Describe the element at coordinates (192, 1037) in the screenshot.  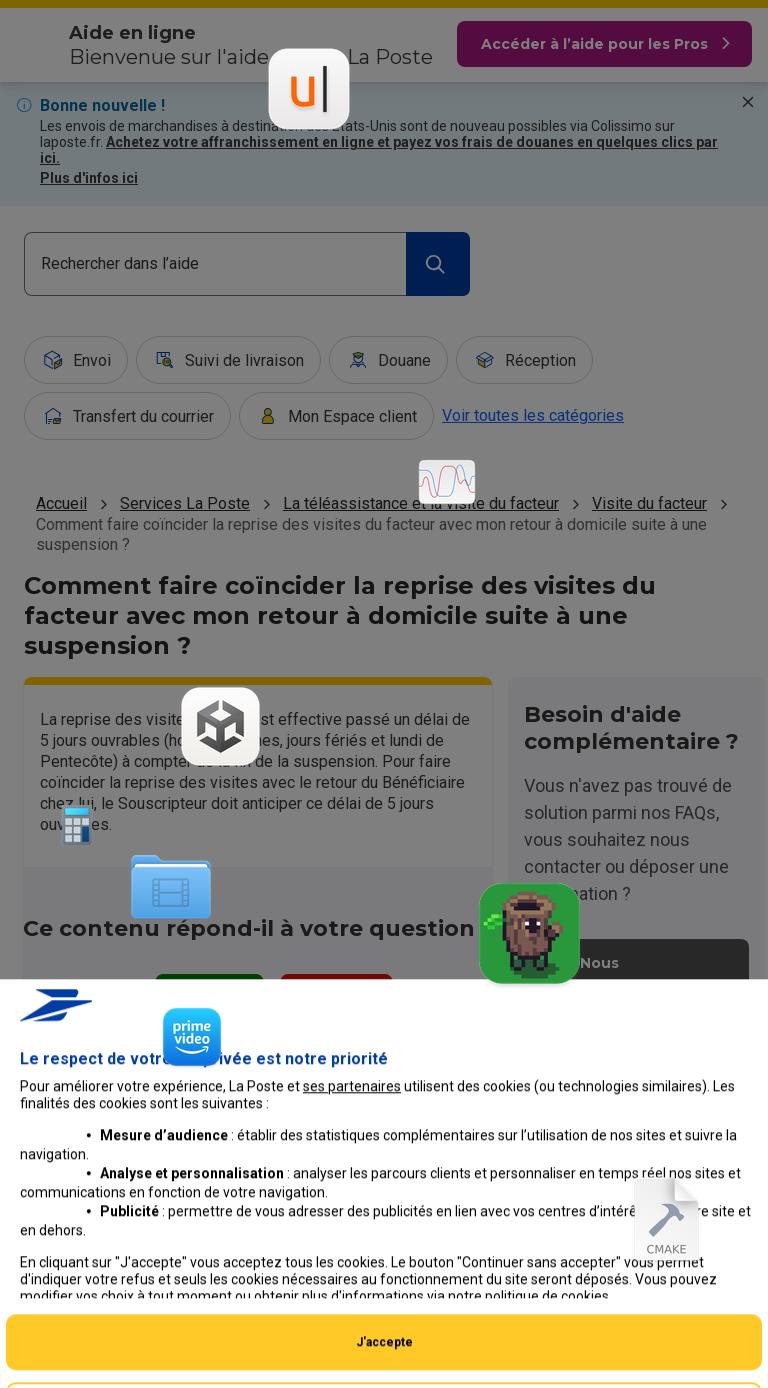
I see `open Amazon Prime Video app` at that location.